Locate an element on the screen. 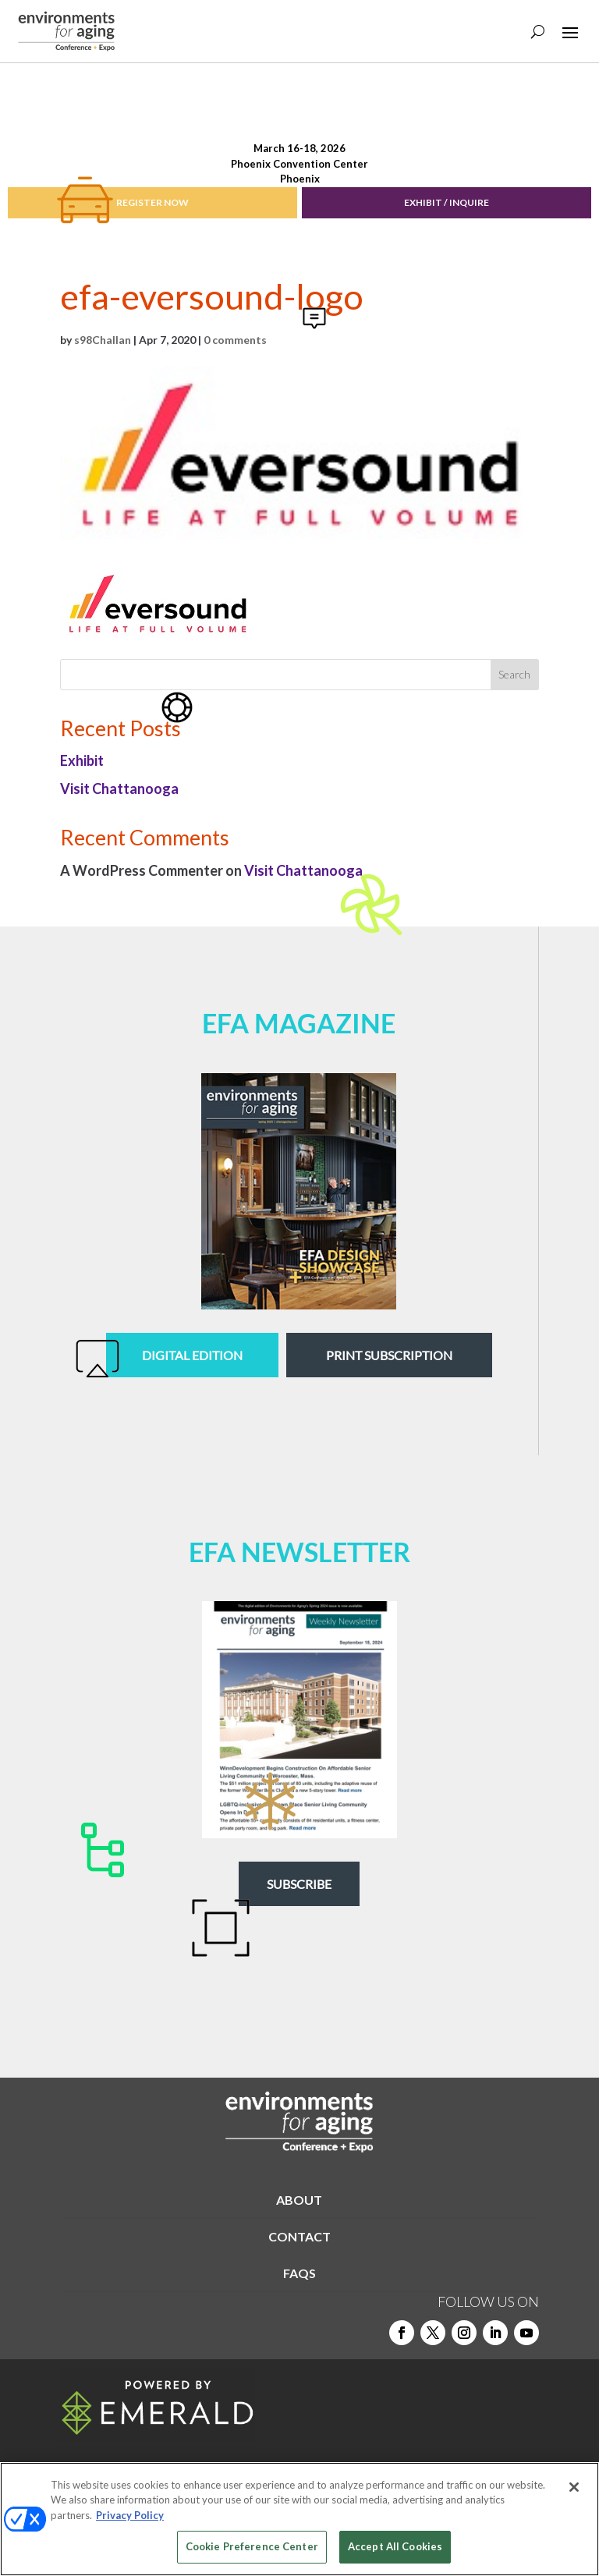 The height and width of the screenshot is (2576, 599). access casino or gambling features is located at coordinates (177, 707).